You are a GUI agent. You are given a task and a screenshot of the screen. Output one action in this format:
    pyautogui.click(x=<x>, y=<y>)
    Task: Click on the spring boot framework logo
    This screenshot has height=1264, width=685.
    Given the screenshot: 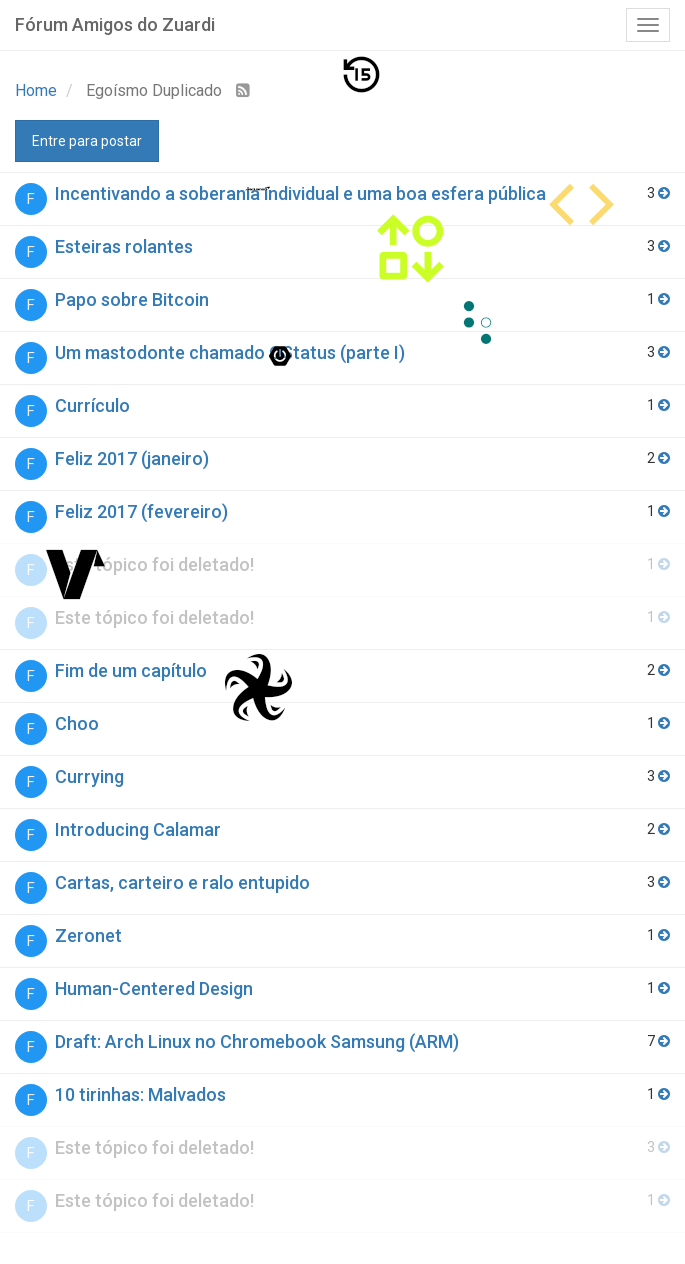 What is the action you would take?
    pyautogui.click(x=280, y=356)
    